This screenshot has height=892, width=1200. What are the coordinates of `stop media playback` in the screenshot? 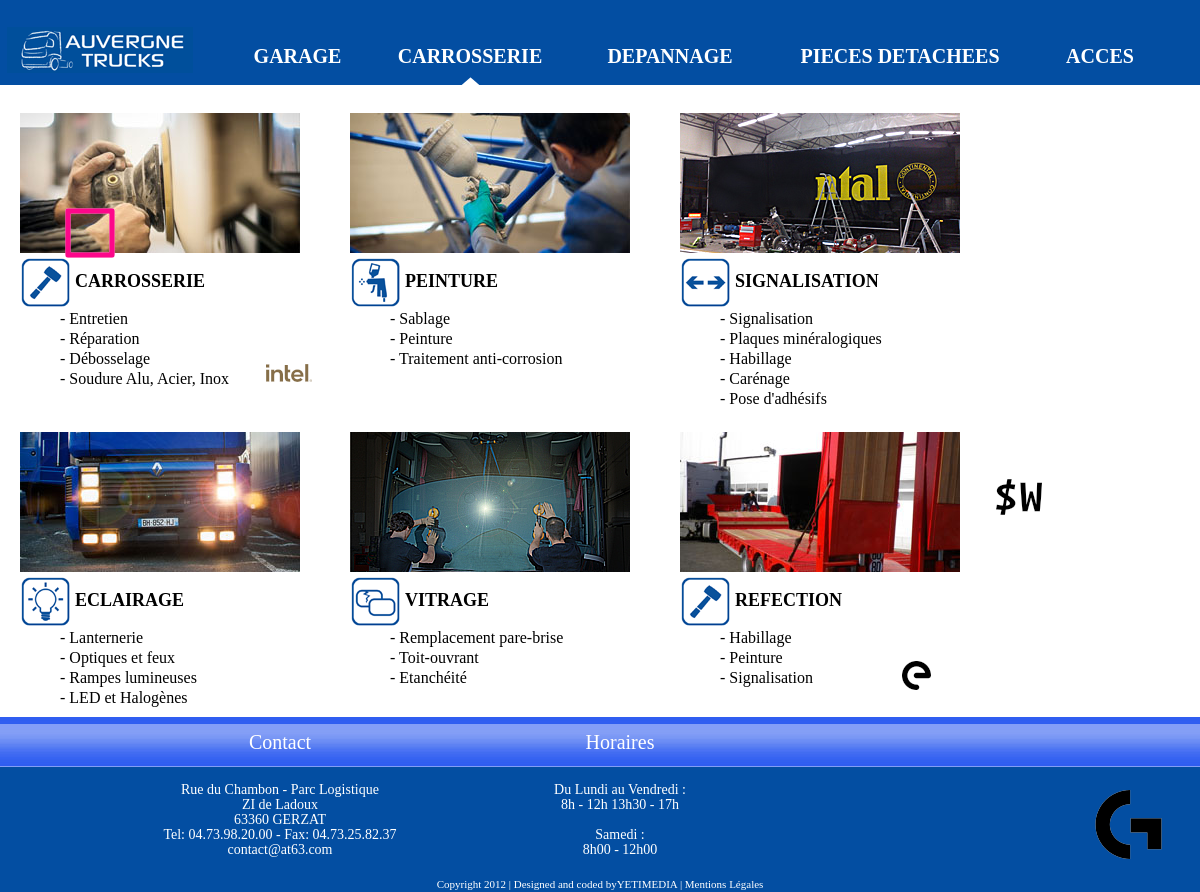 It's located at (90, 233).